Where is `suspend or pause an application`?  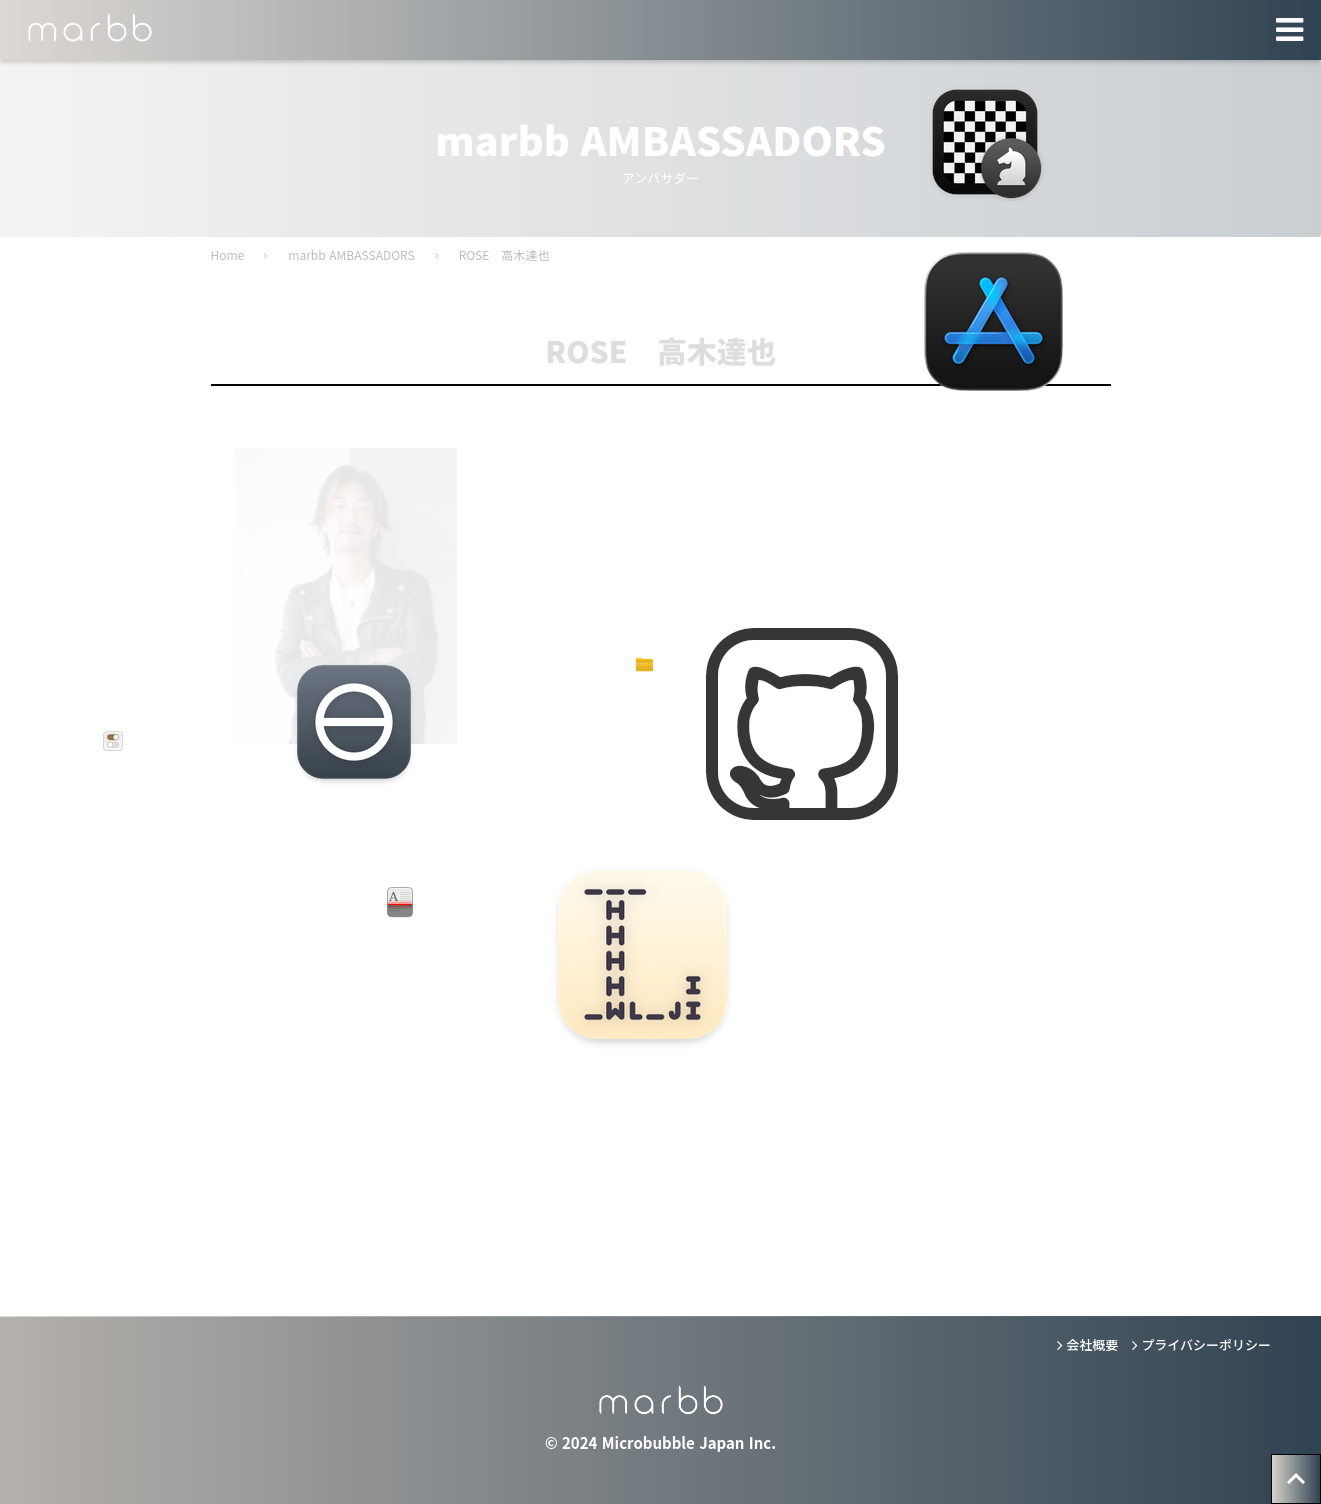
suspend or pause an application is located at coordinates (354, 722).